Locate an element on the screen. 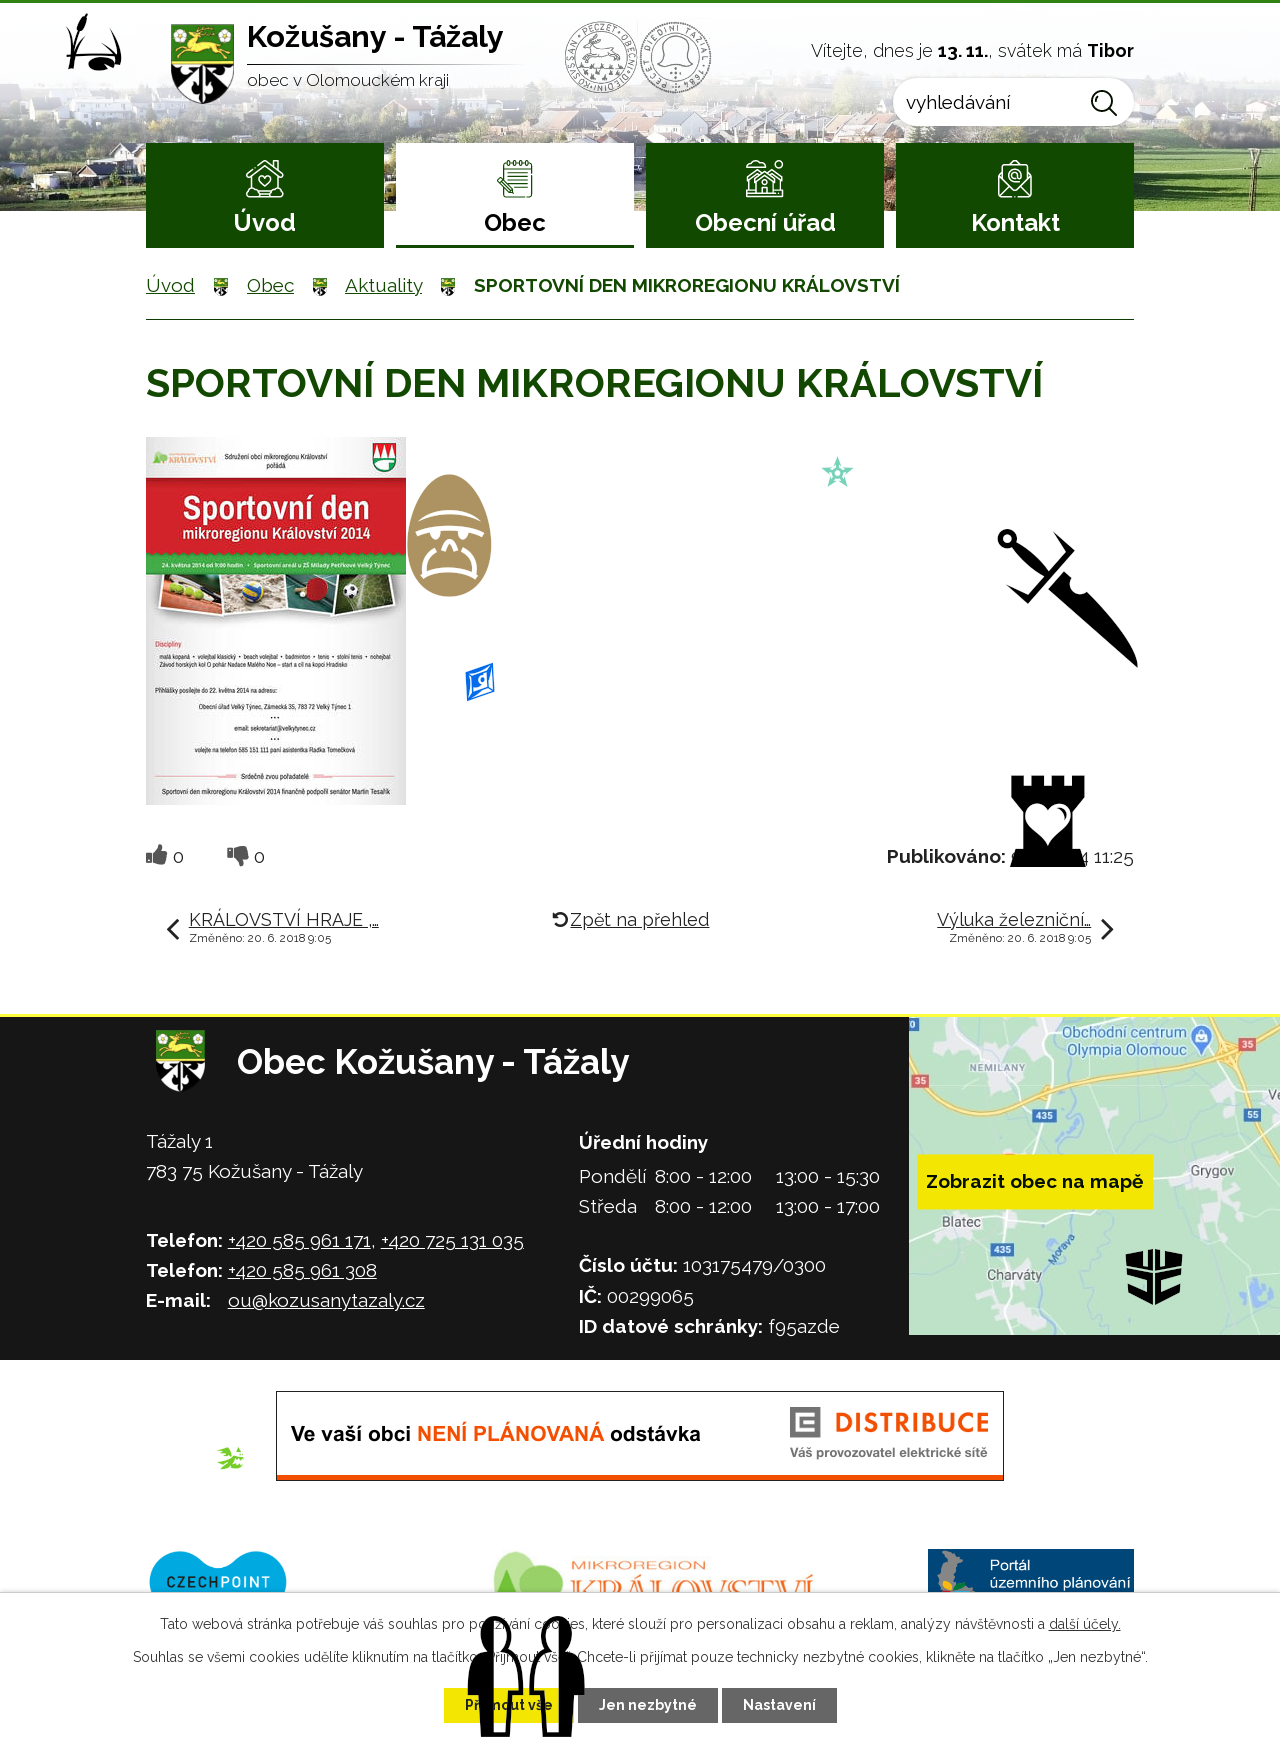 Image resolution: width=1280 pixels, height=1742 pixels. indicates a rare or precious item in a game inventory is located at coordinates (480, 682).